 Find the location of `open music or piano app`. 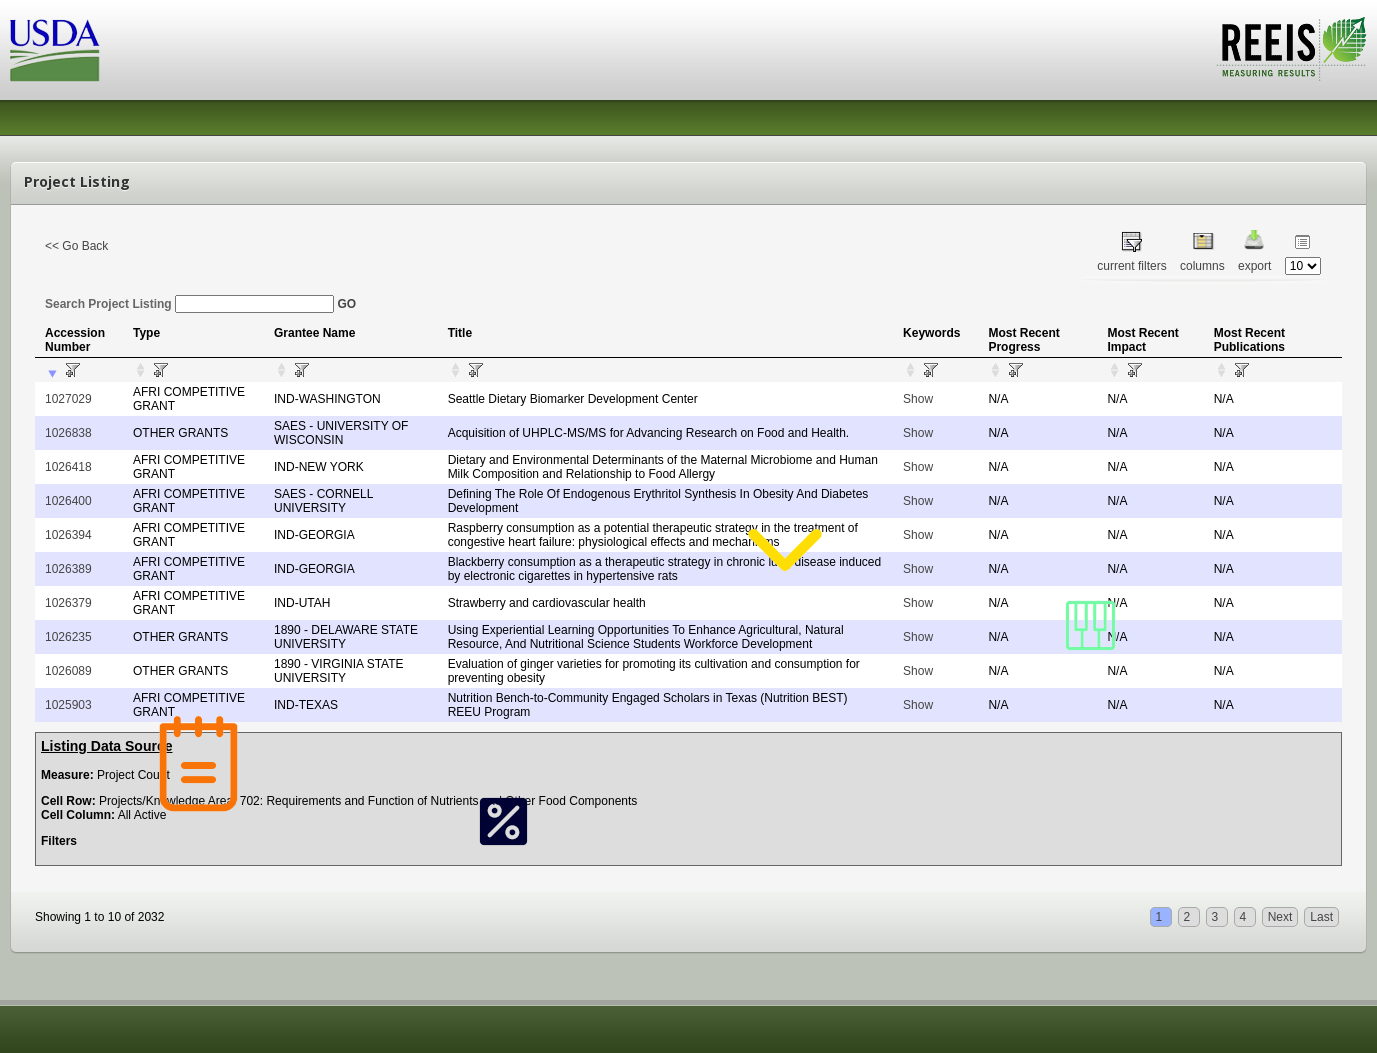

open music or piano app is located at coordinates (1090, 625).